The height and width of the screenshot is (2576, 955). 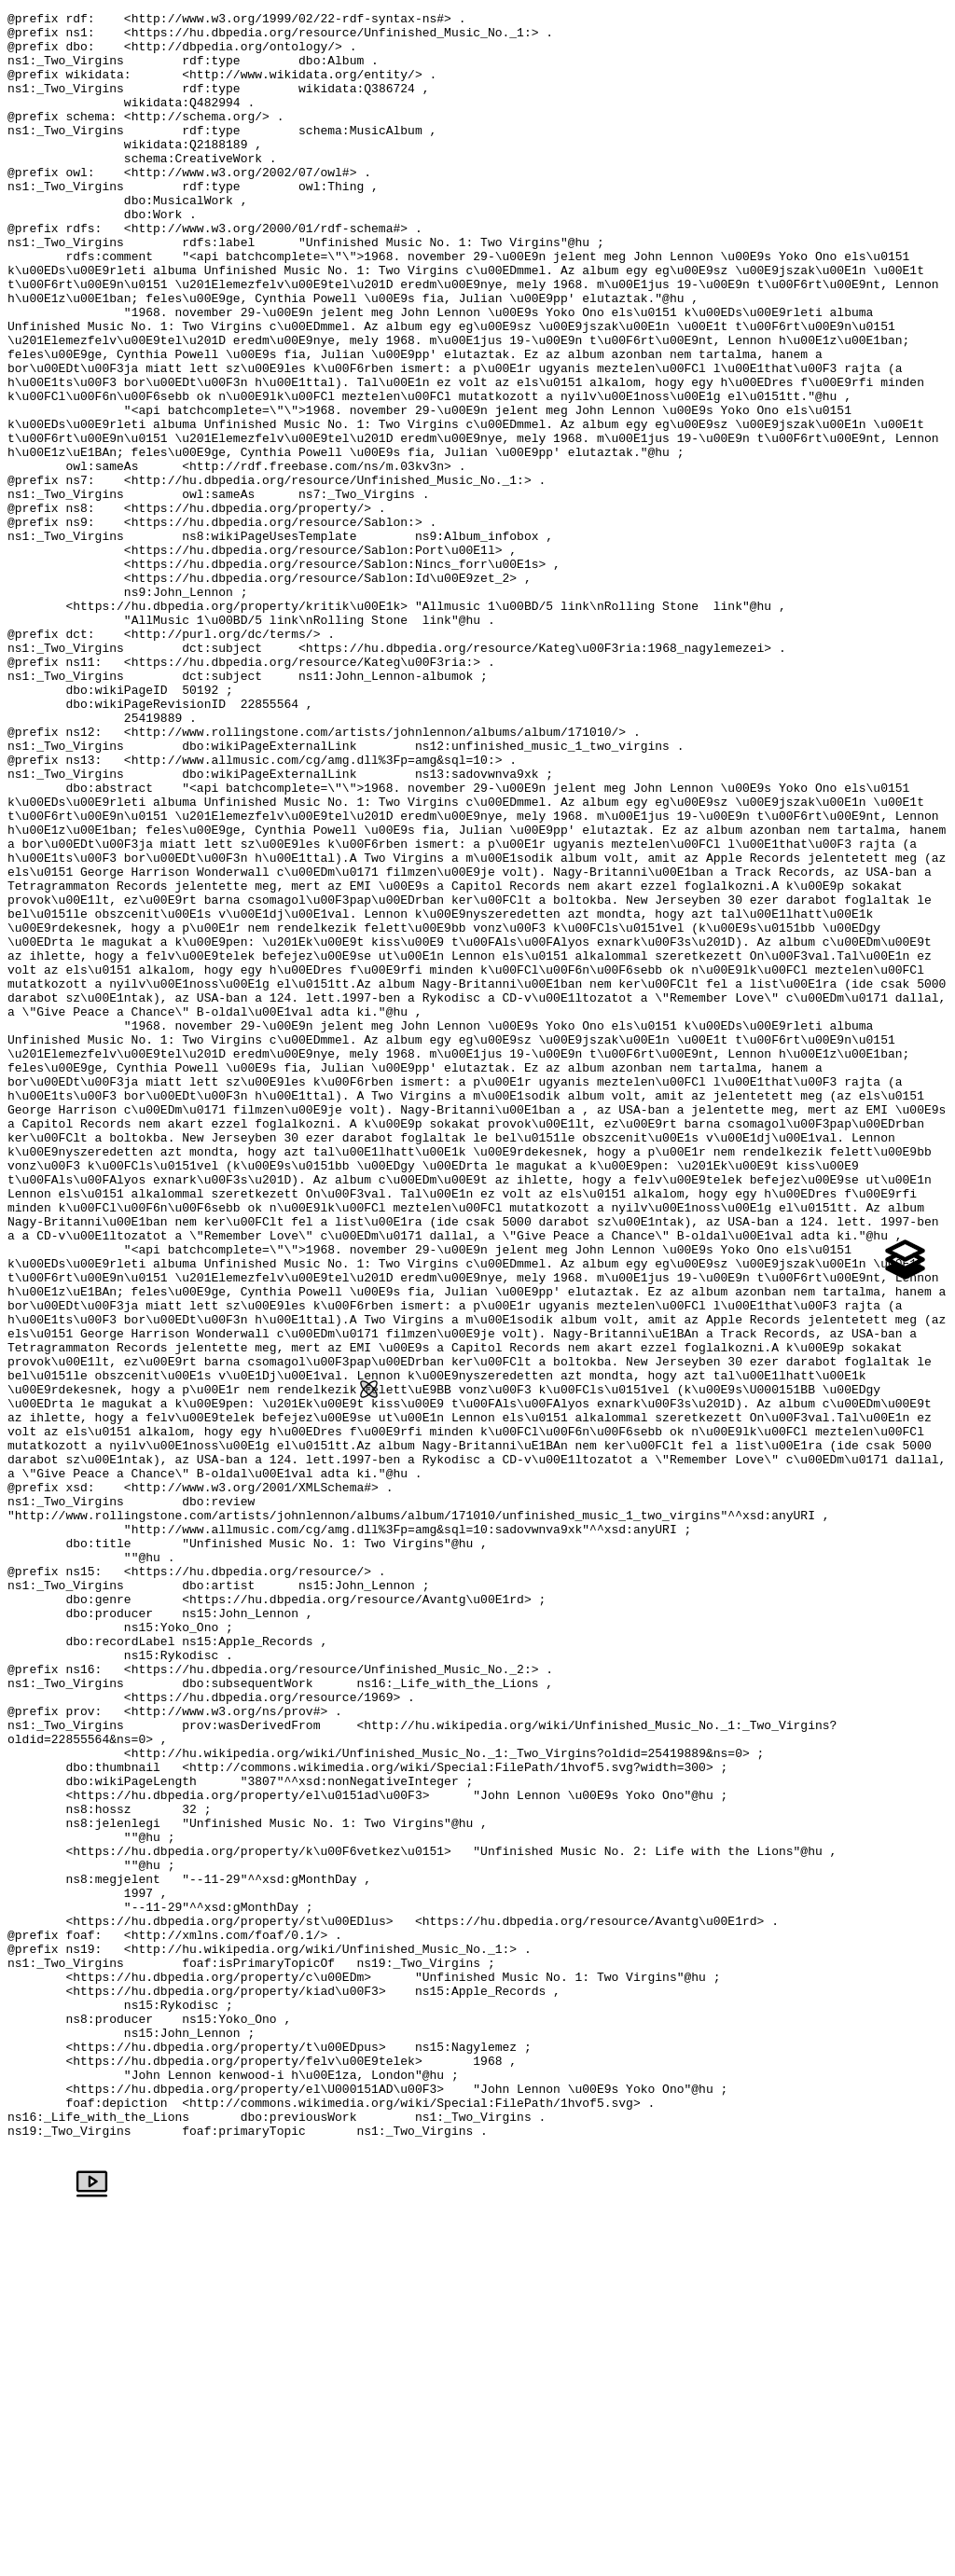 I want to click on access science or chemistry features, so click(x=368, y=1389).